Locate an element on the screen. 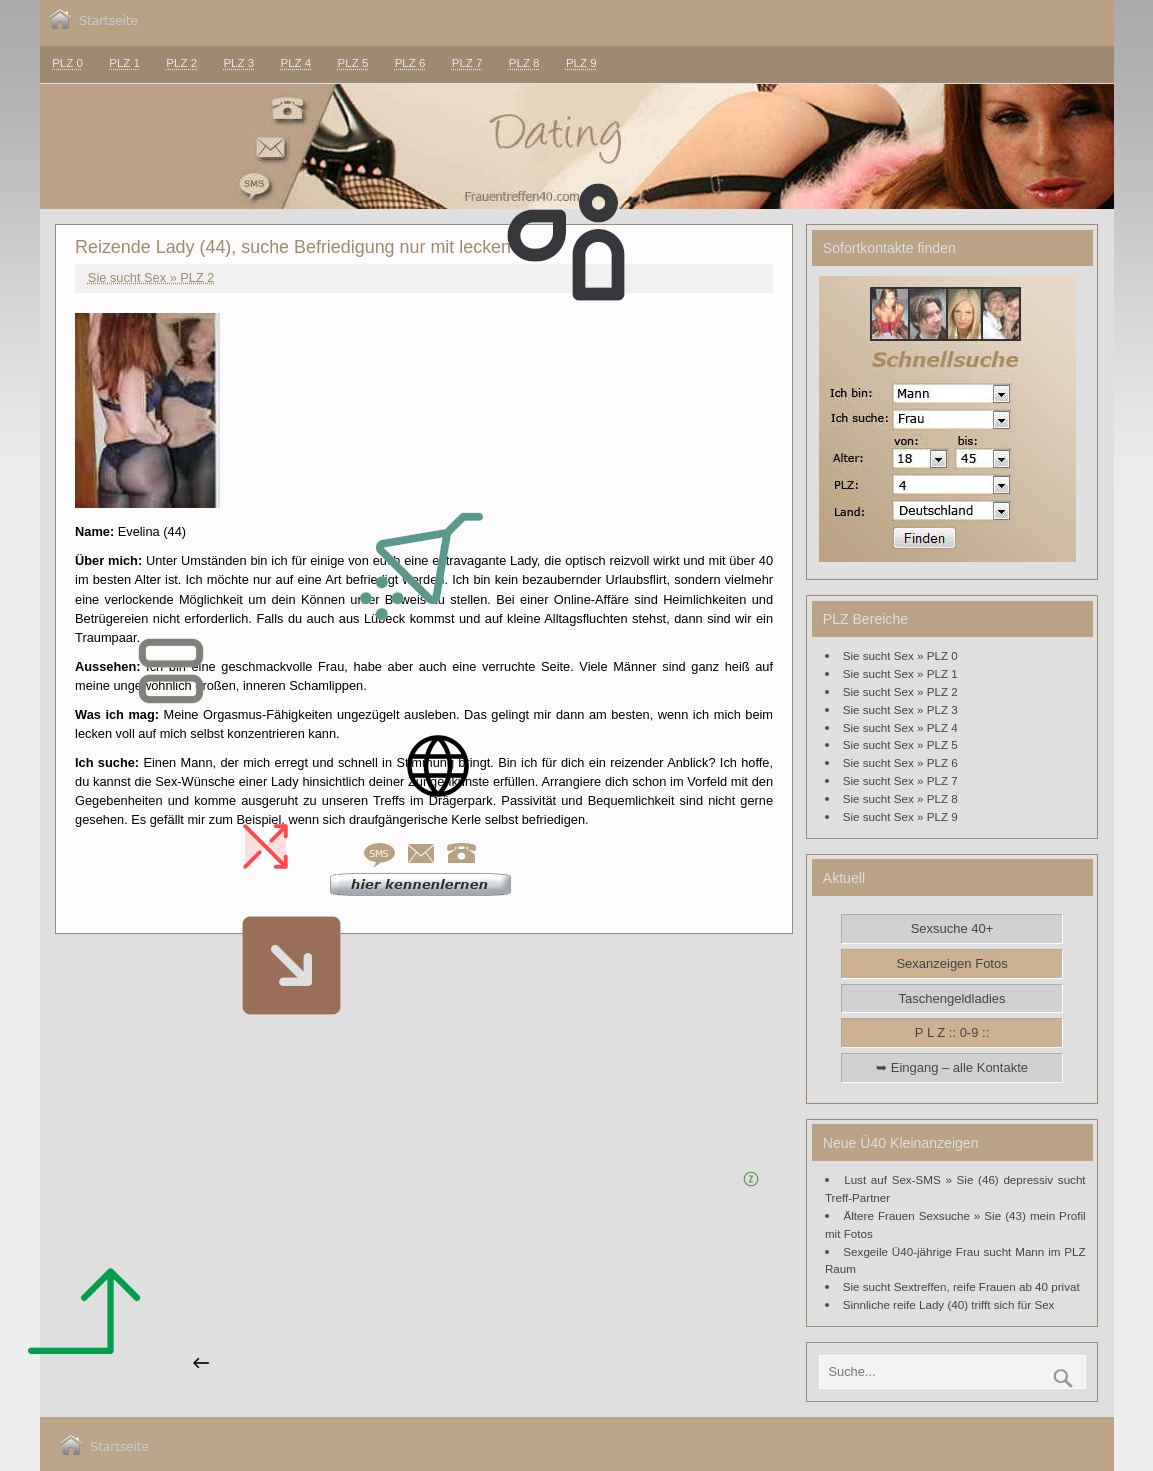 Image resolution: width=1153 pixels, height=1471 pixels. shuffle or randomize playback order is located at coordinates (265, 846).